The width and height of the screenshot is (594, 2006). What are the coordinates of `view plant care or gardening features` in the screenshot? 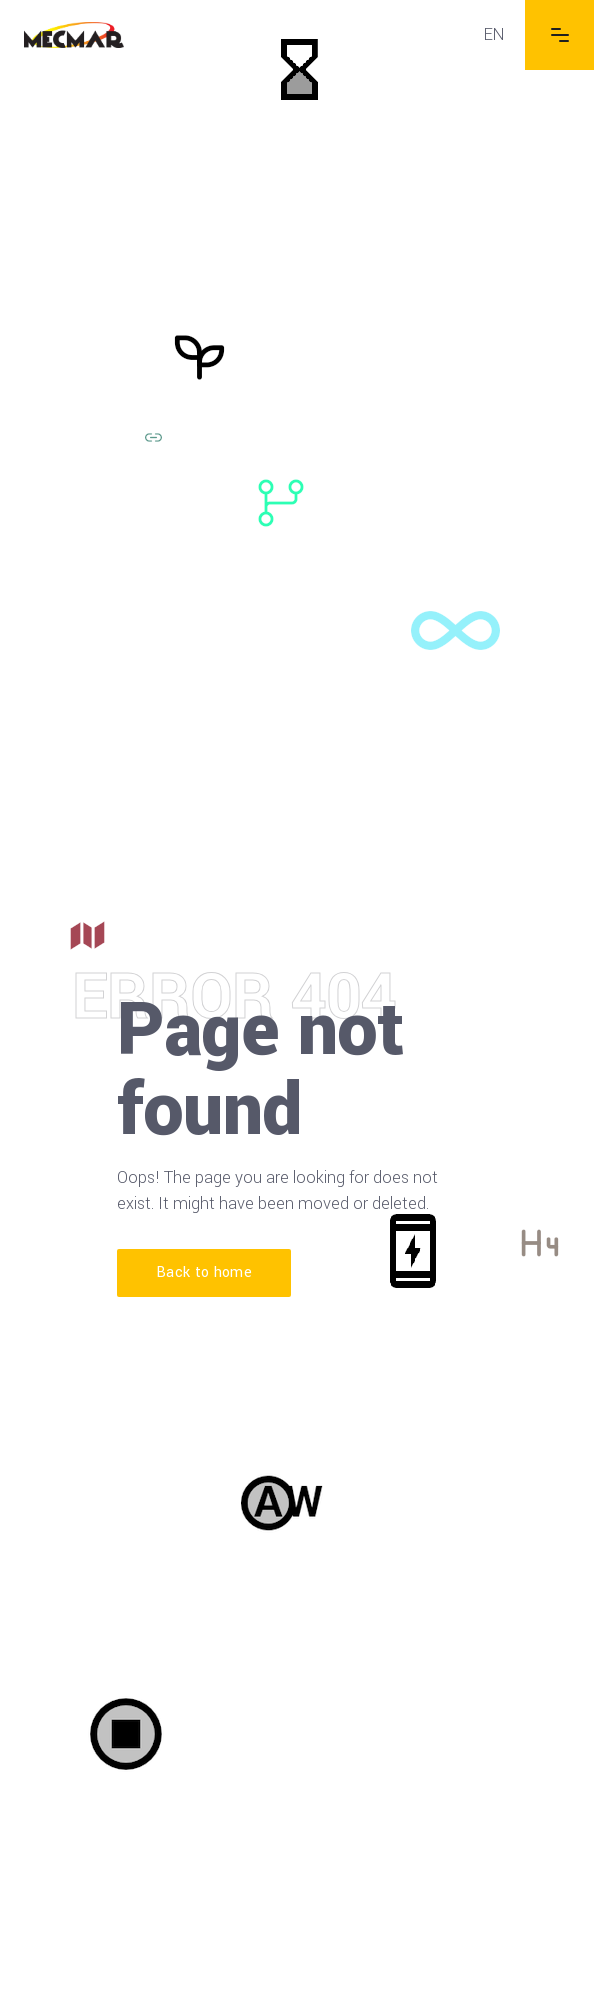 It's located at (199, 357).